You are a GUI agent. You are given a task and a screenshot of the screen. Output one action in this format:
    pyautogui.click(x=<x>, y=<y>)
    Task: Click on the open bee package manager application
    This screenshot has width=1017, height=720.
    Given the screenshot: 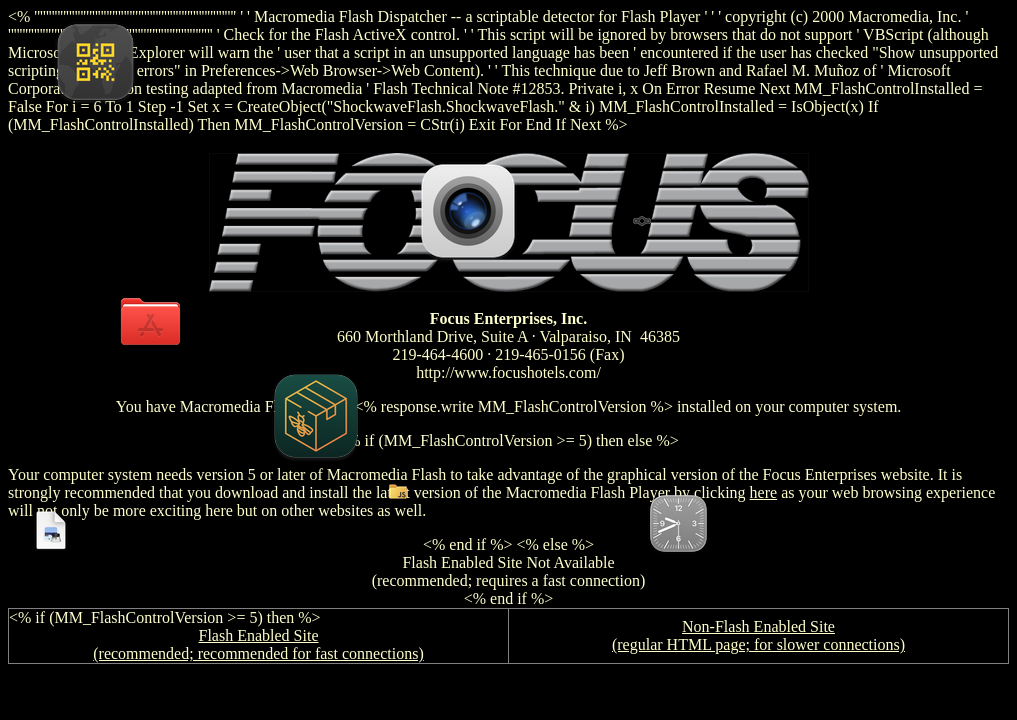 What is the action you would take?
    pyautogui.click(x=316, y=416)
    